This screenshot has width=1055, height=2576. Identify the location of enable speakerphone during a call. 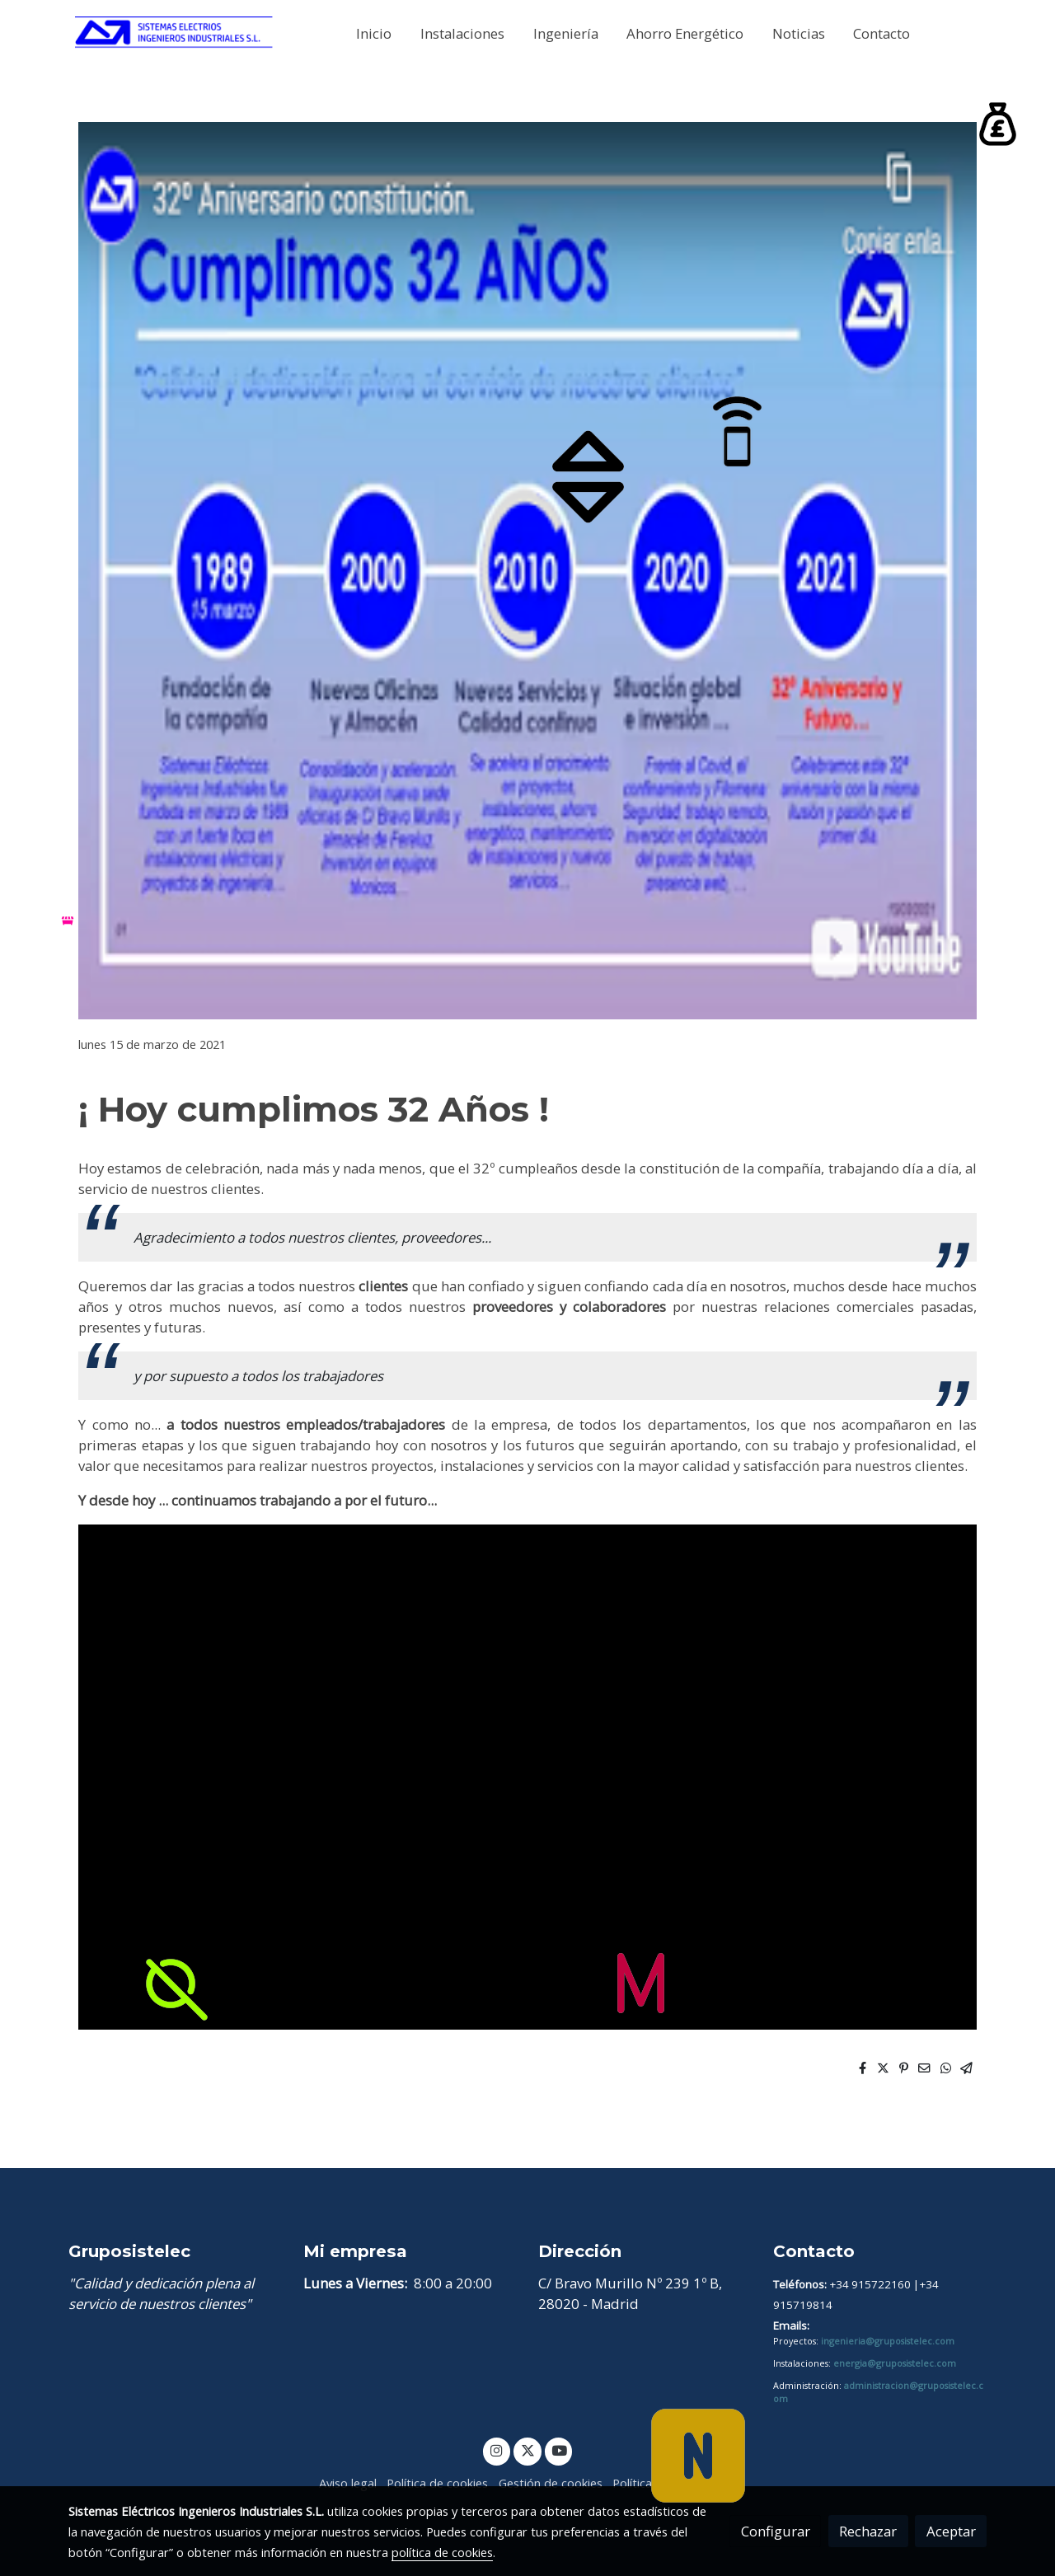
(737, 433).